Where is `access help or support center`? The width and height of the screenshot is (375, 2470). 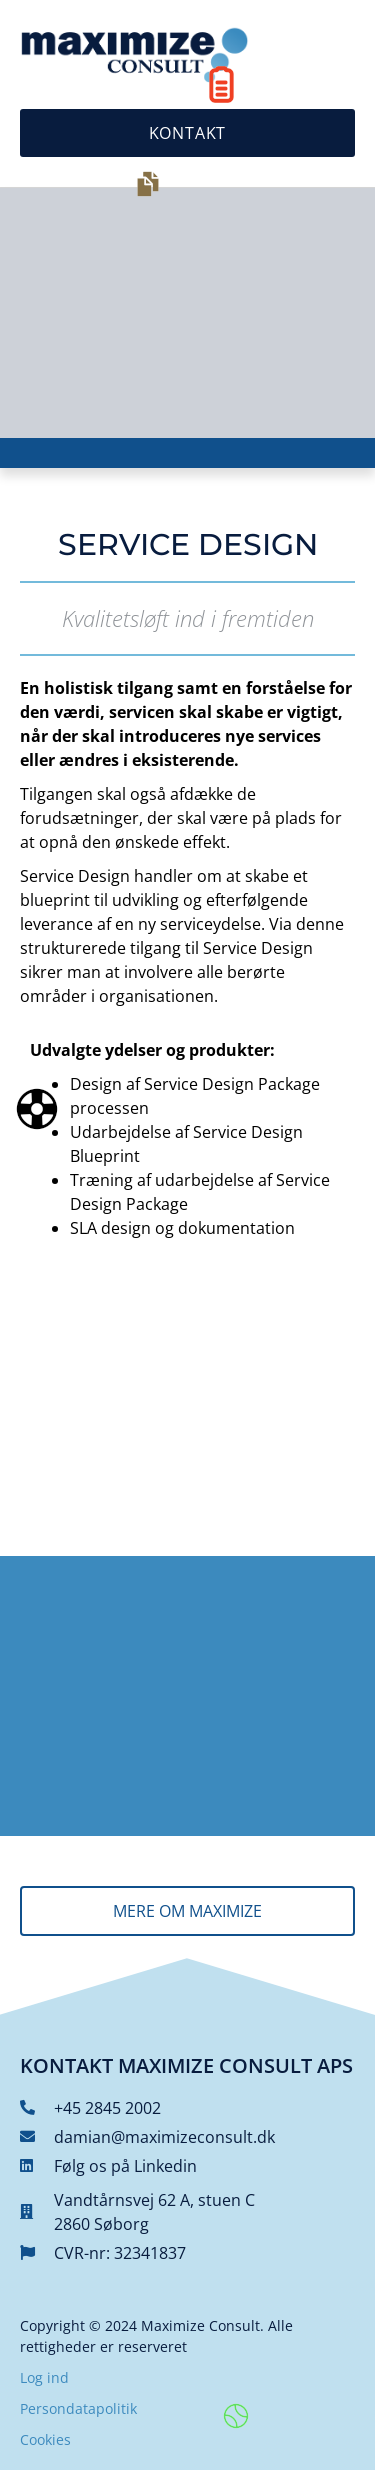
access help or support center is located at coordinates (37, 1109).